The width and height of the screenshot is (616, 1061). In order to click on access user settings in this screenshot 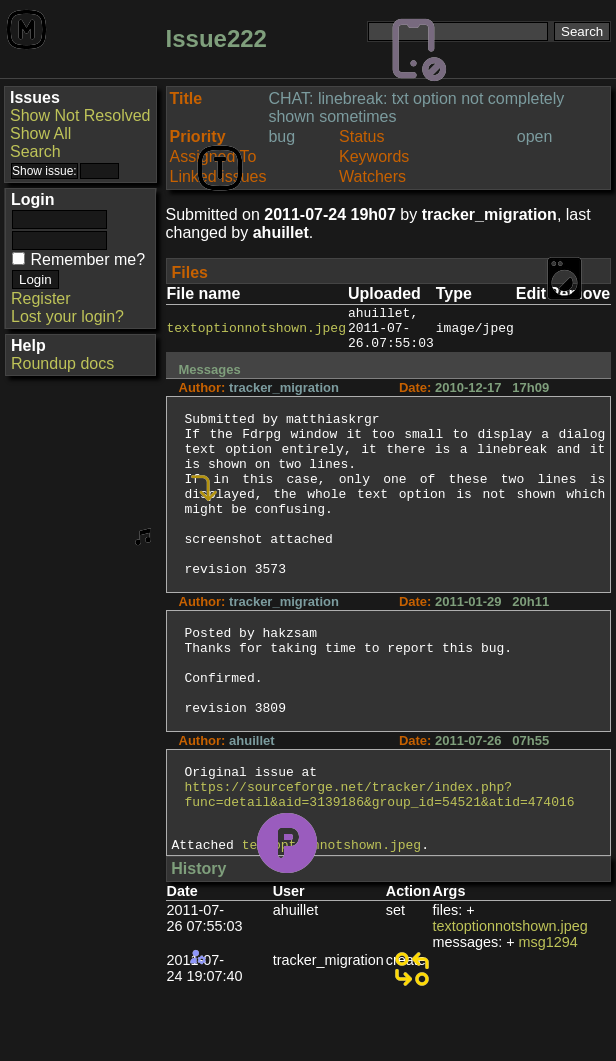, I will do `click(197, 956)`.